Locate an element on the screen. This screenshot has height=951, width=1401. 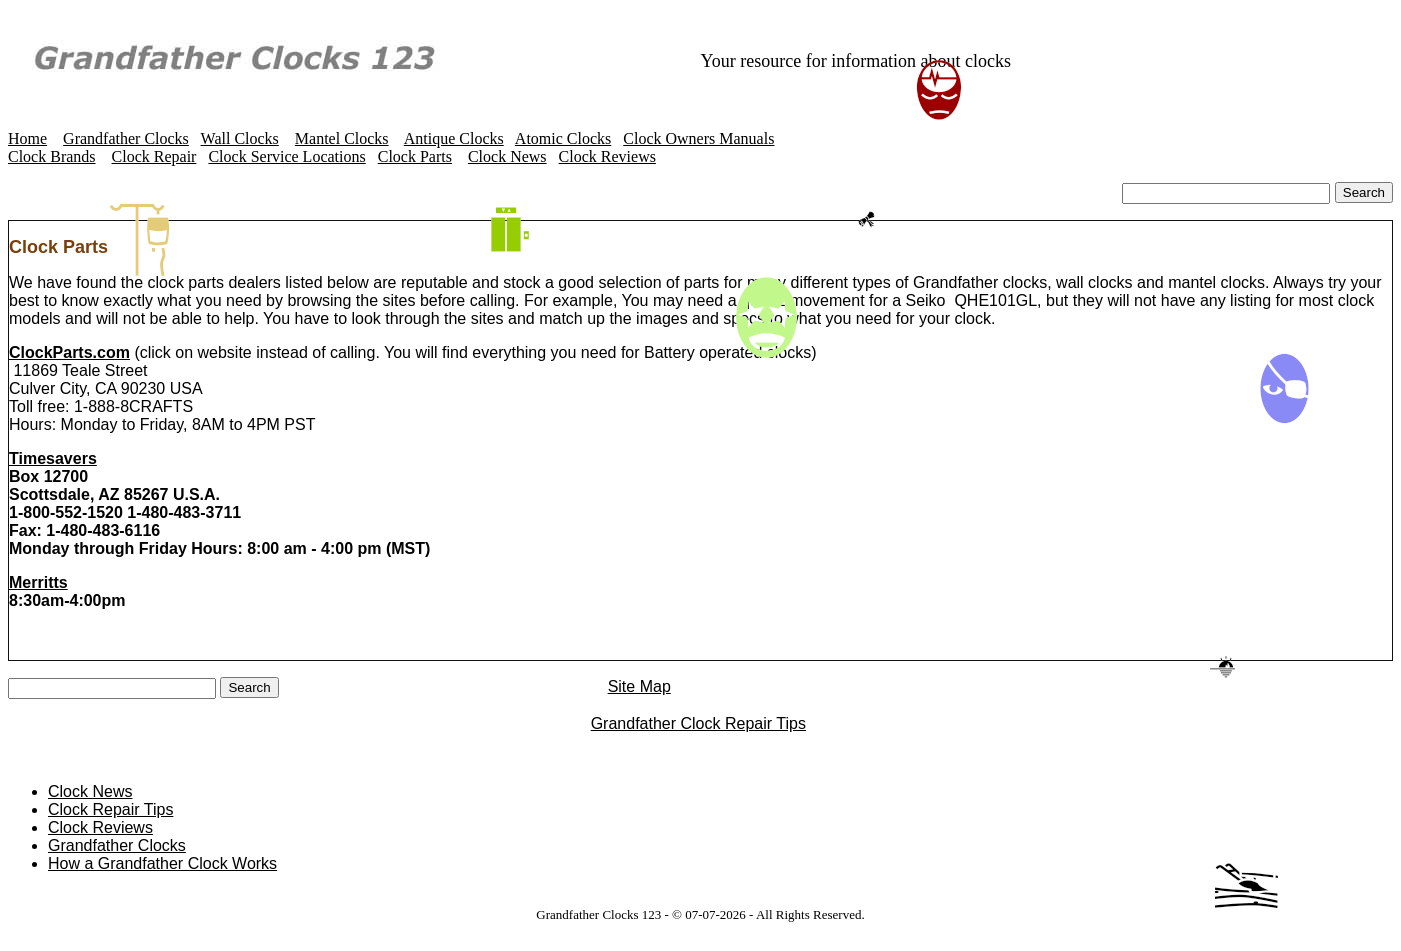
access elevator or floor navigation is located at coordinates (506, 229).